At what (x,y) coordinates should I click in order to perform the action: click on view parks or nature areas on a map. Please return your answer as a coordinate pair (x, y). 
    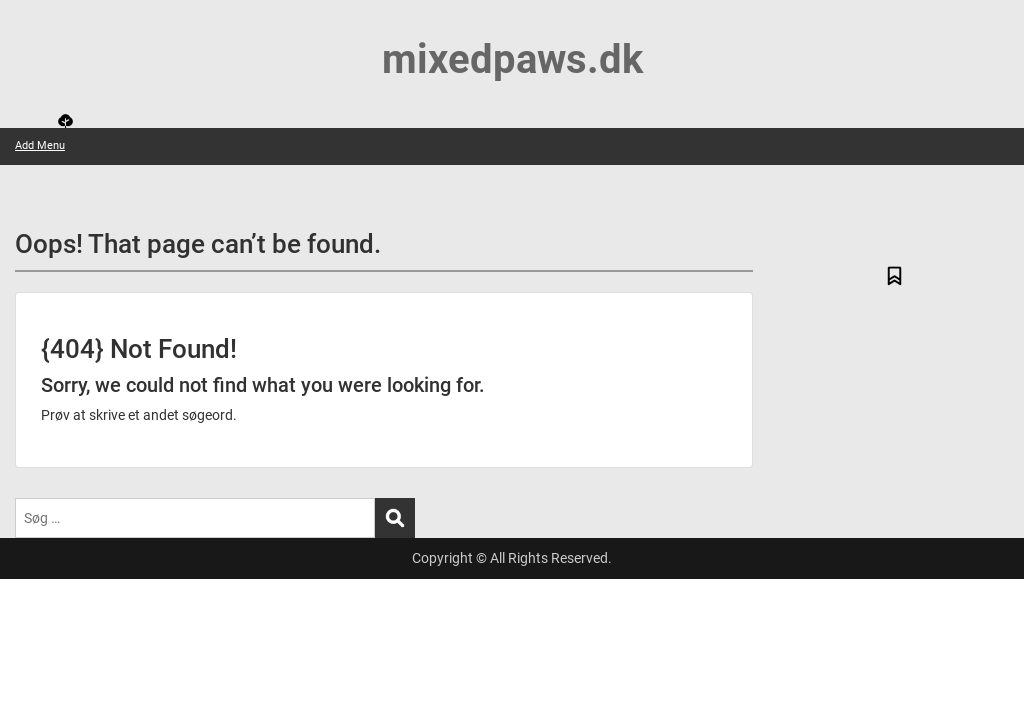
    Looking at the image, I should click on (65, 121).